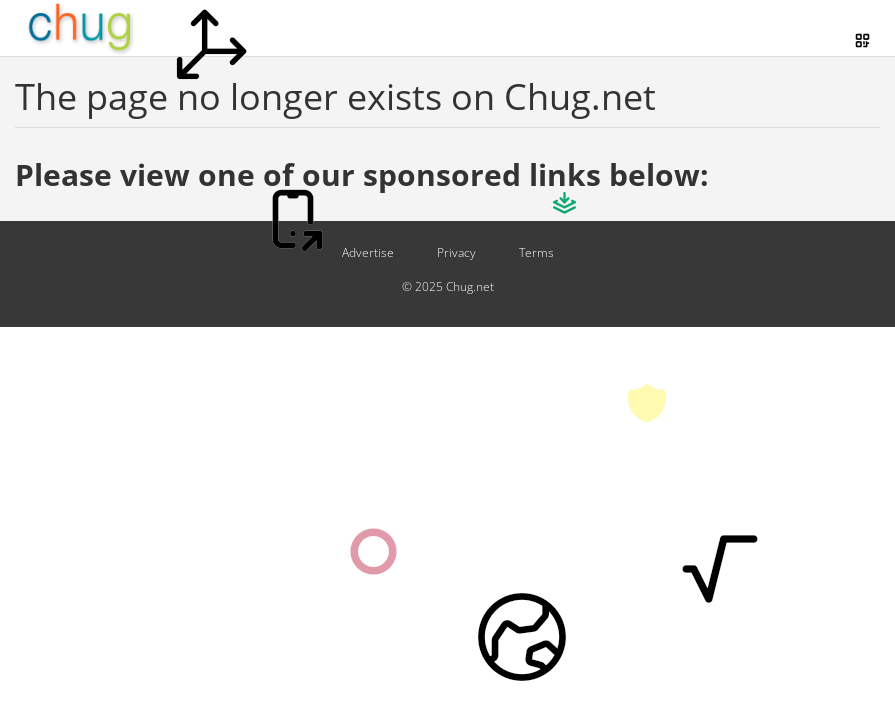  What do you see at coordinates (647, 403) in the screenshot?
I see `access security settings` at bounding box center [647, 403].